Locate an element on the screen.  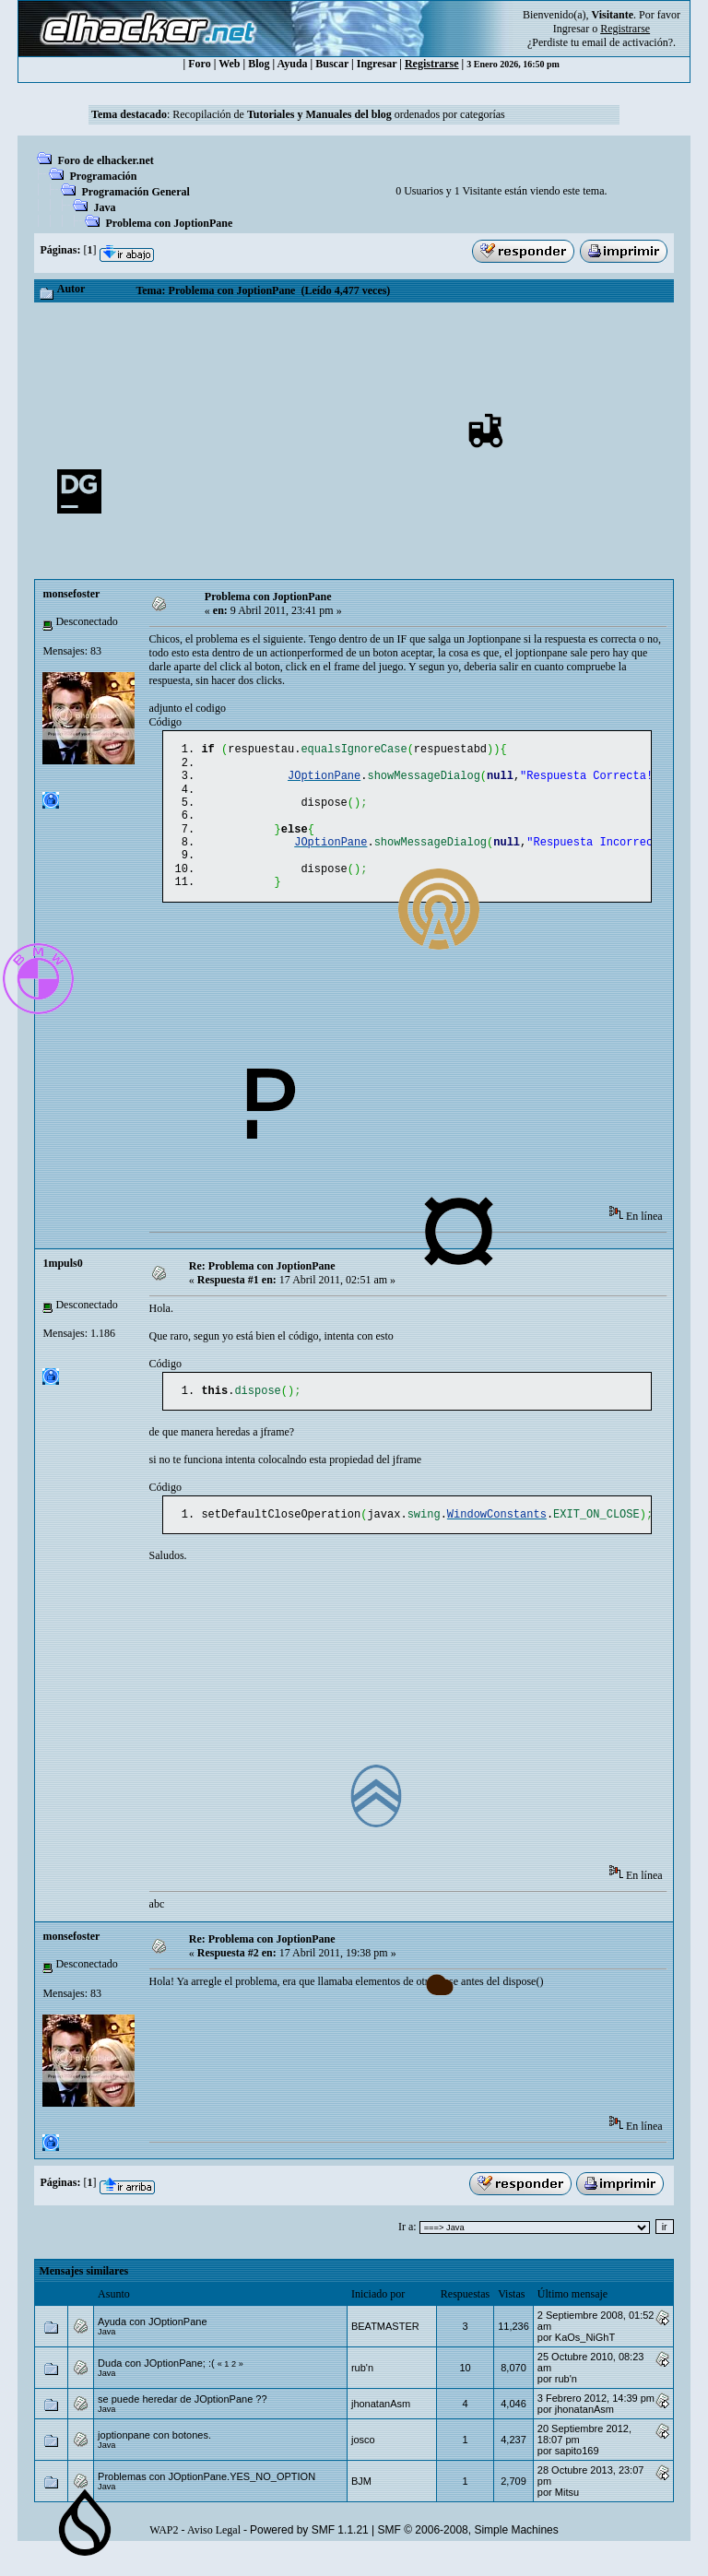
BMW brand logo is located at coordinates (38, 978).